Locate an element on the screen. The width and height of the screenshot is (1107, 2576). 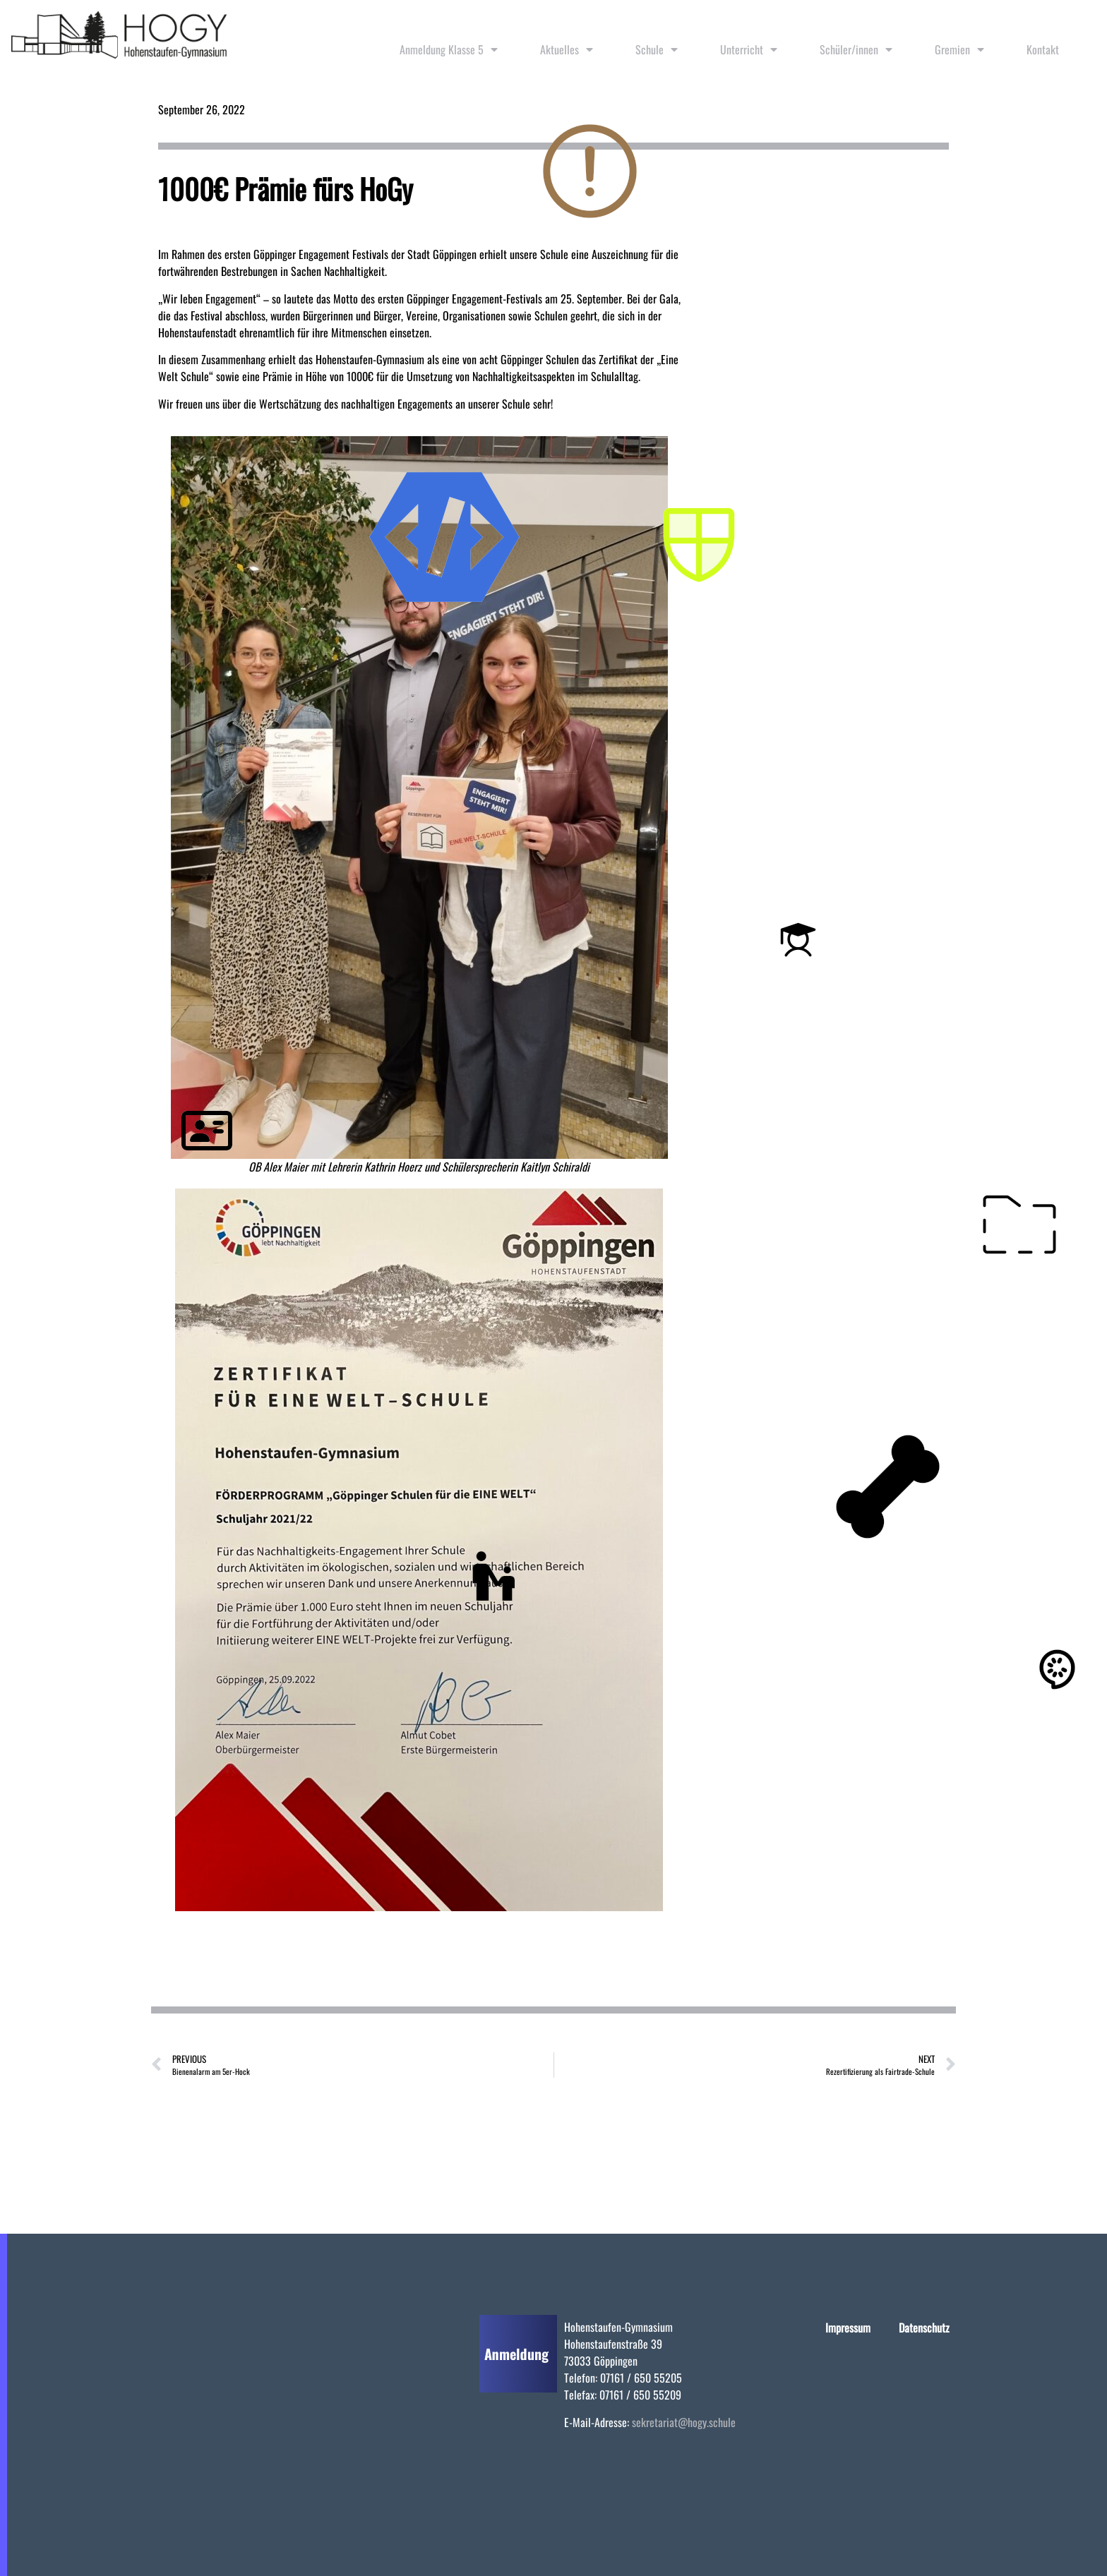
view student profile or account is located at coordinates (798, 940).